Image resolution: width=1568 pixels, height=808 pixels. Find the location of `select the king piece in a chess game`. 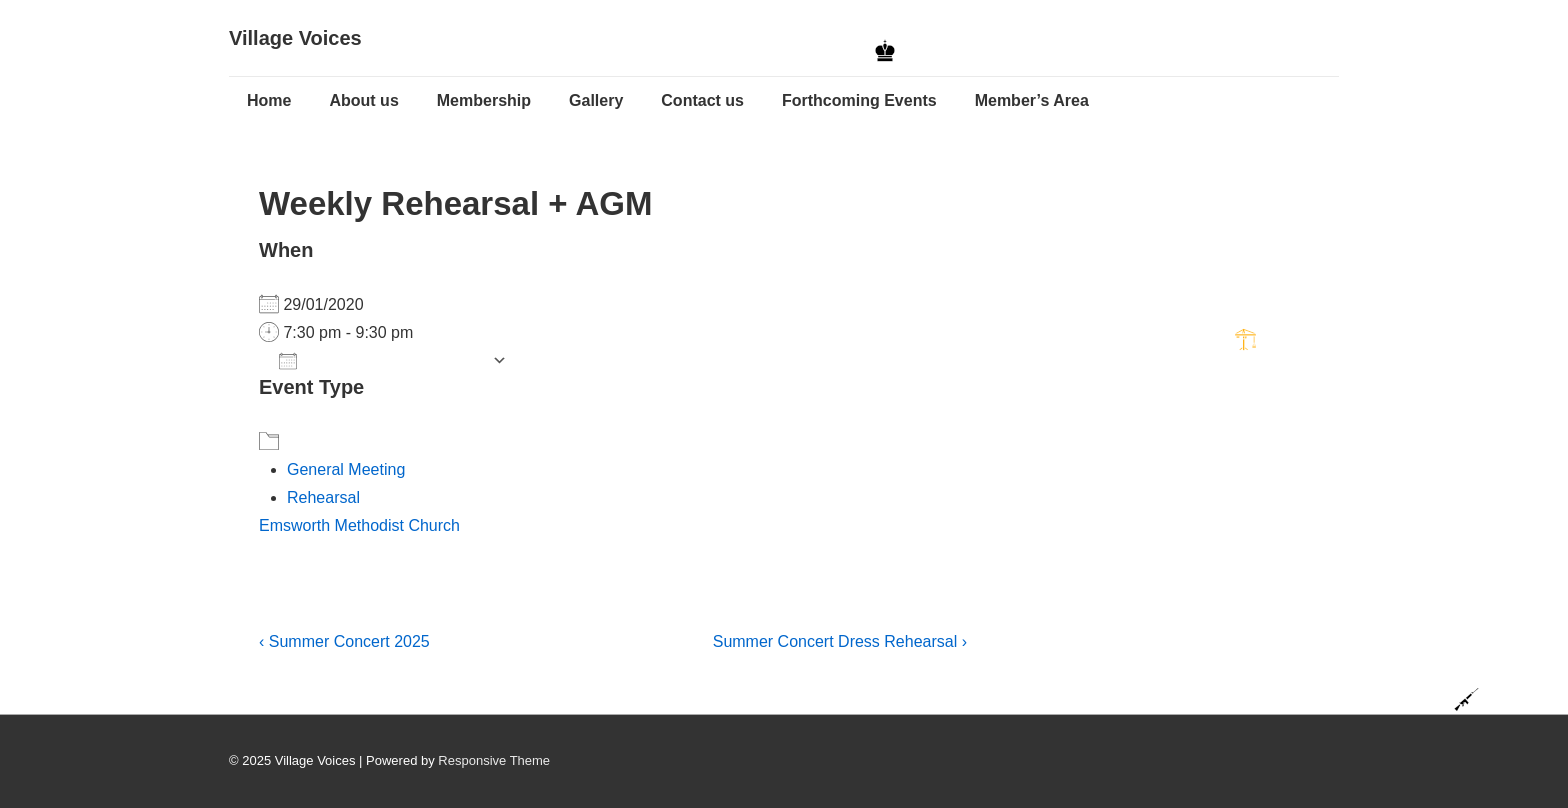

select the king piece in a chess game is located at coordinates (885, 50).